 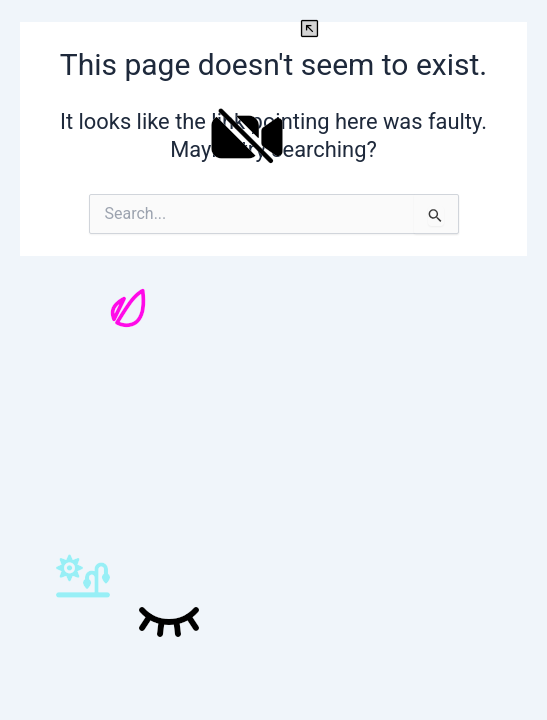 I want to click on turn off camera or disable video, so click(x=247, y=137).